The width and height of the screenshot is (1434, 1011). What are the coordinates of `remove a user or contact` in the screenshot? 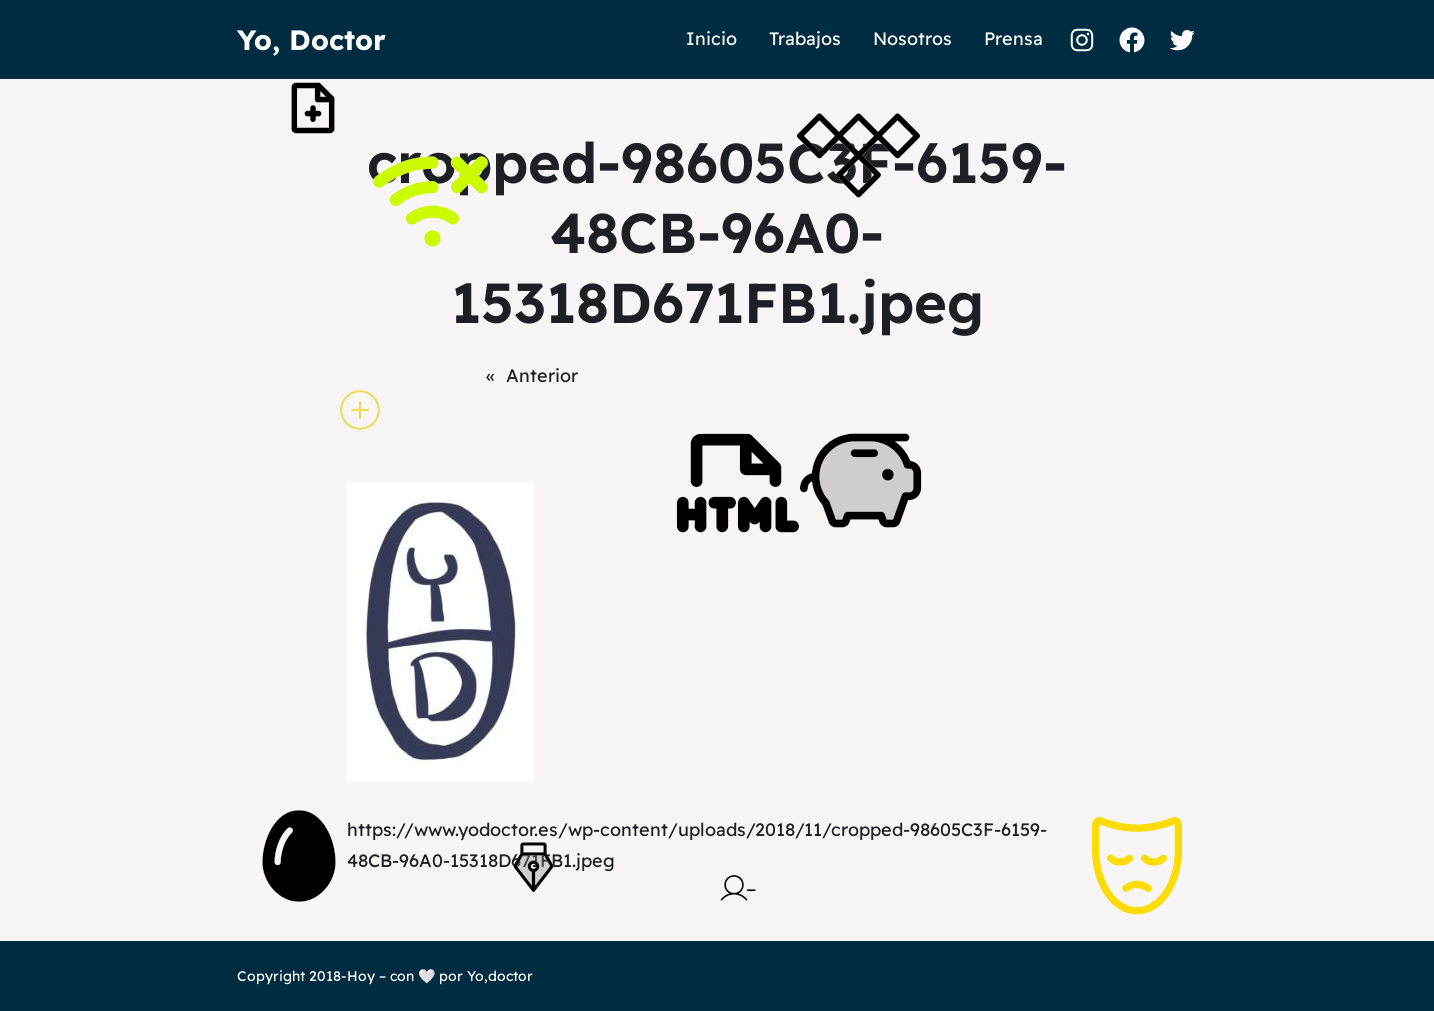 It's located at (737, 889).